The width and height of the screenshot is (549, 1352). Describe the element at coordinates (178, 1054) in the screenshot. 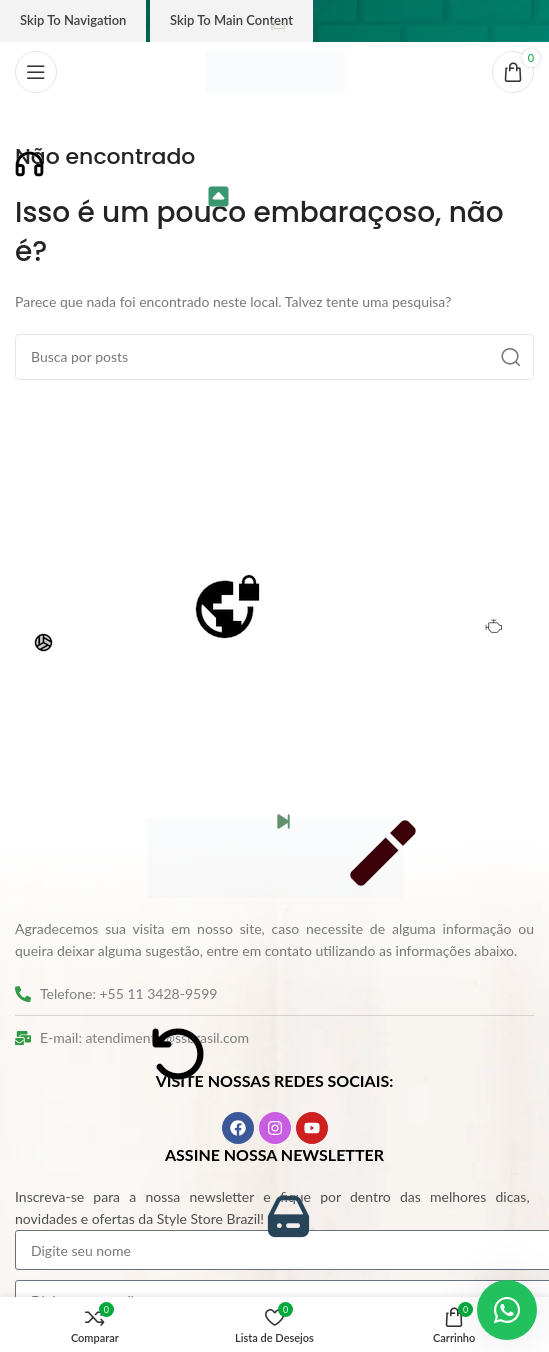

I see `undo the last action` at that location.